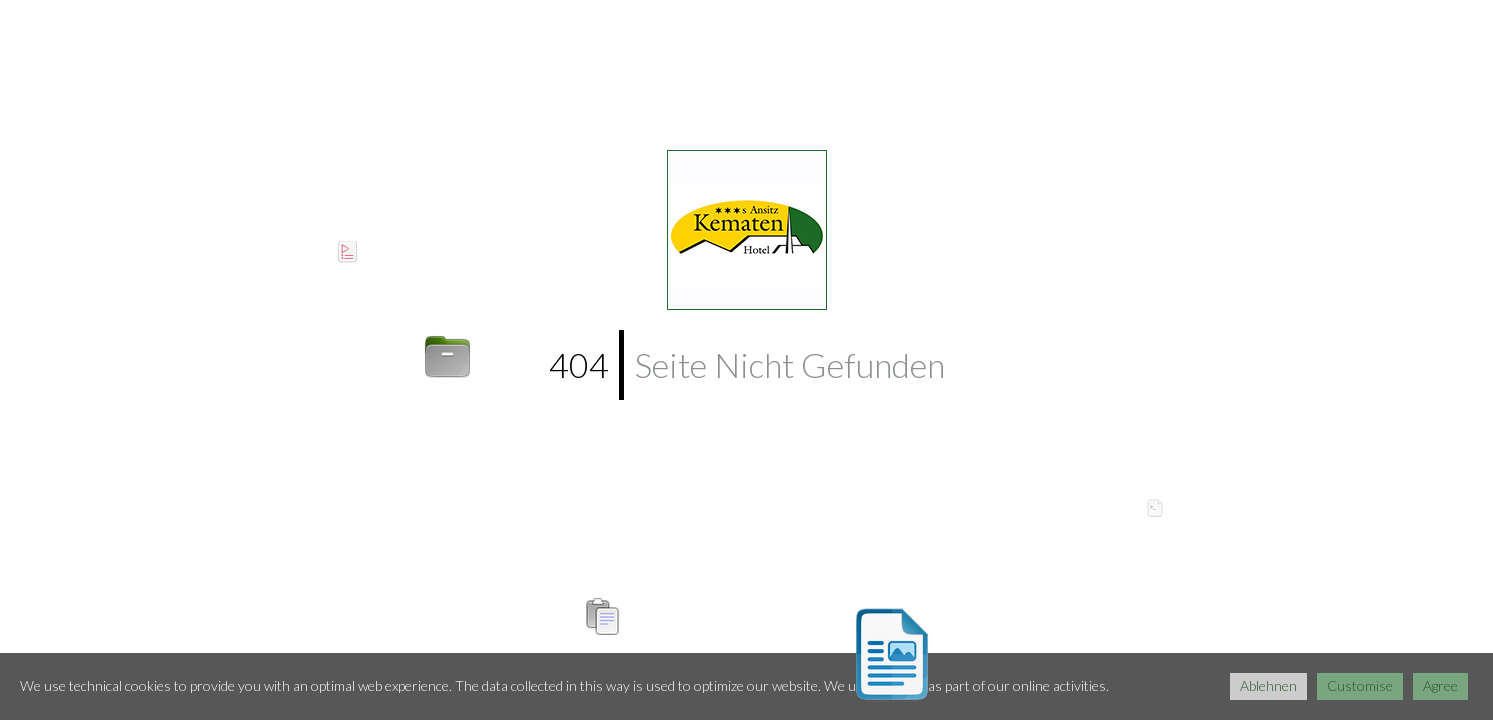  I want to click on shell script or terminal executable file, so click(1155, 508).